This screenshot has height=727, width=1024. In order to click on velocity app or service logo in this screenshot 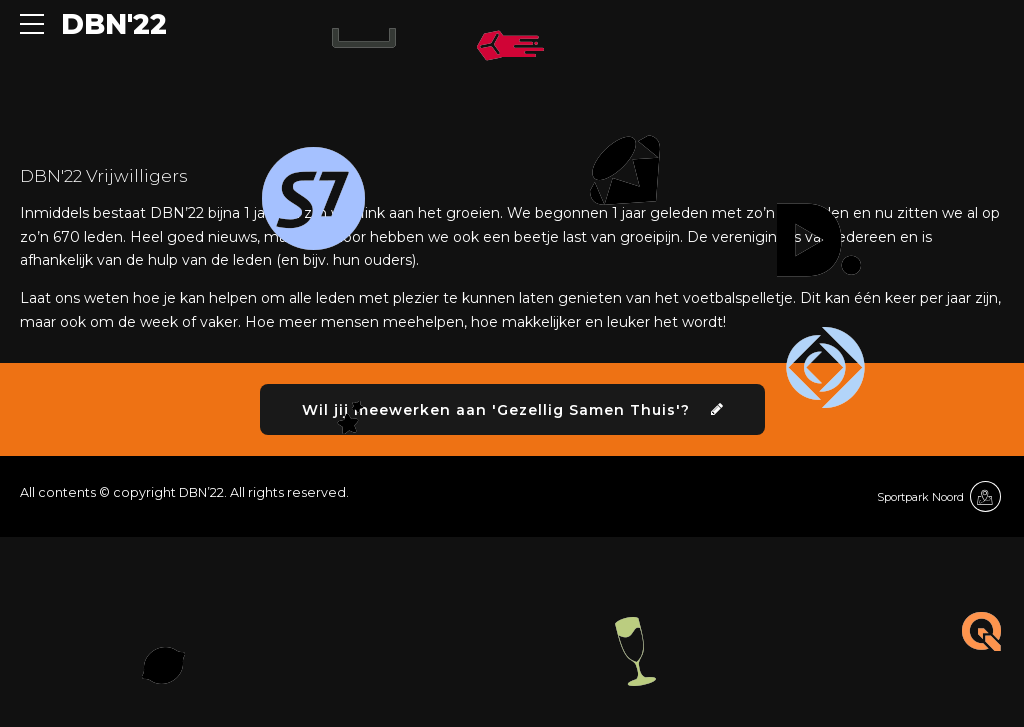, I will do `click(510, 45)`.